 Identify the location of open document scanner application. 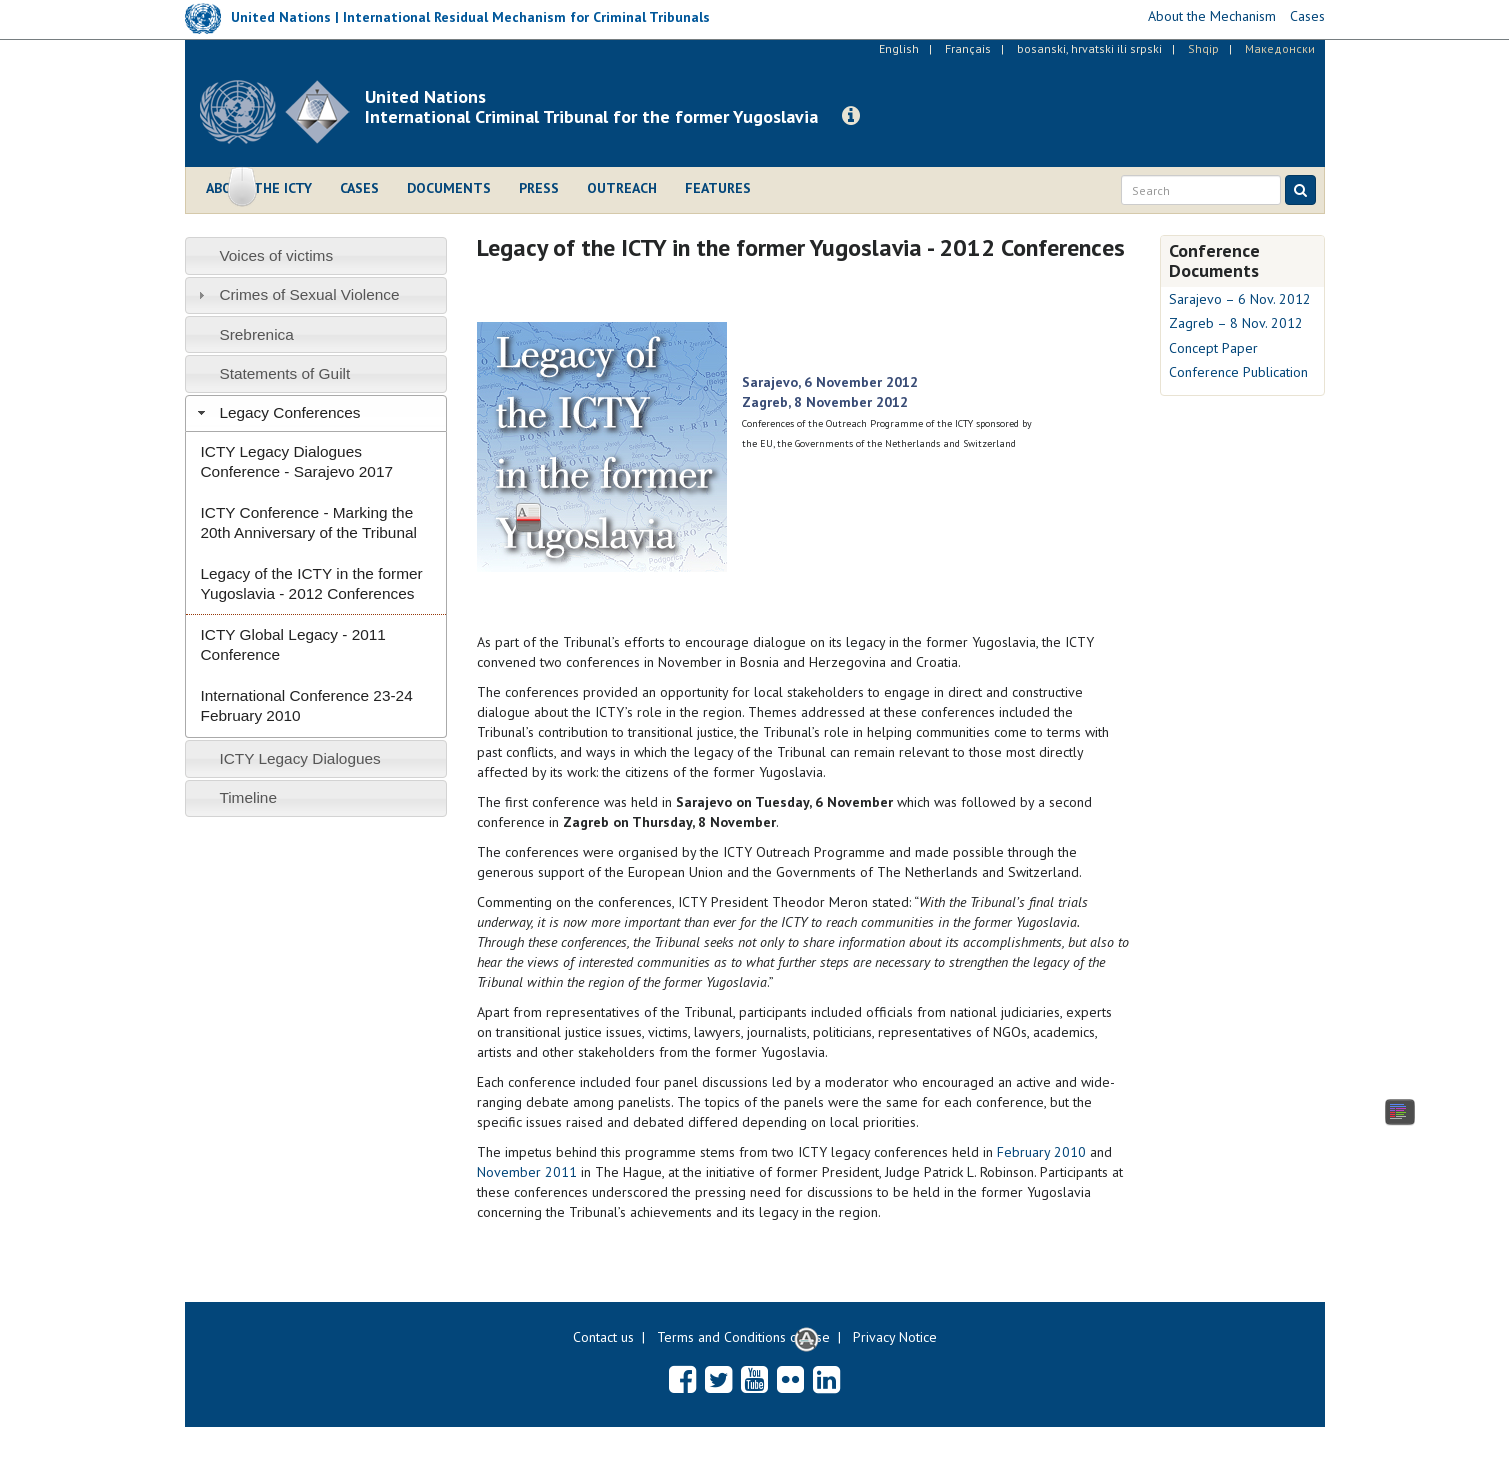
(528, 517).